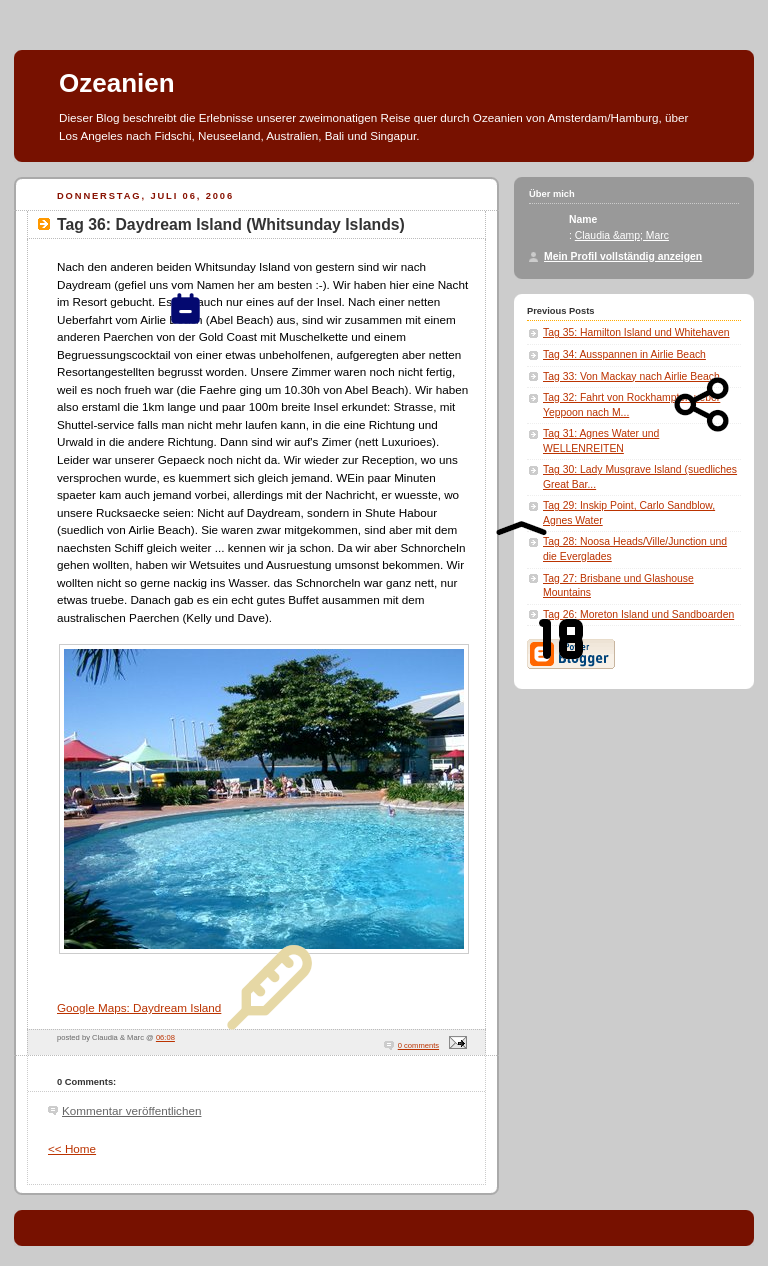  What do you see at coordinates (559, 639) in the screenshot?
I see `indicates 18 unread notifications or items` at bounding box center [559, 639].